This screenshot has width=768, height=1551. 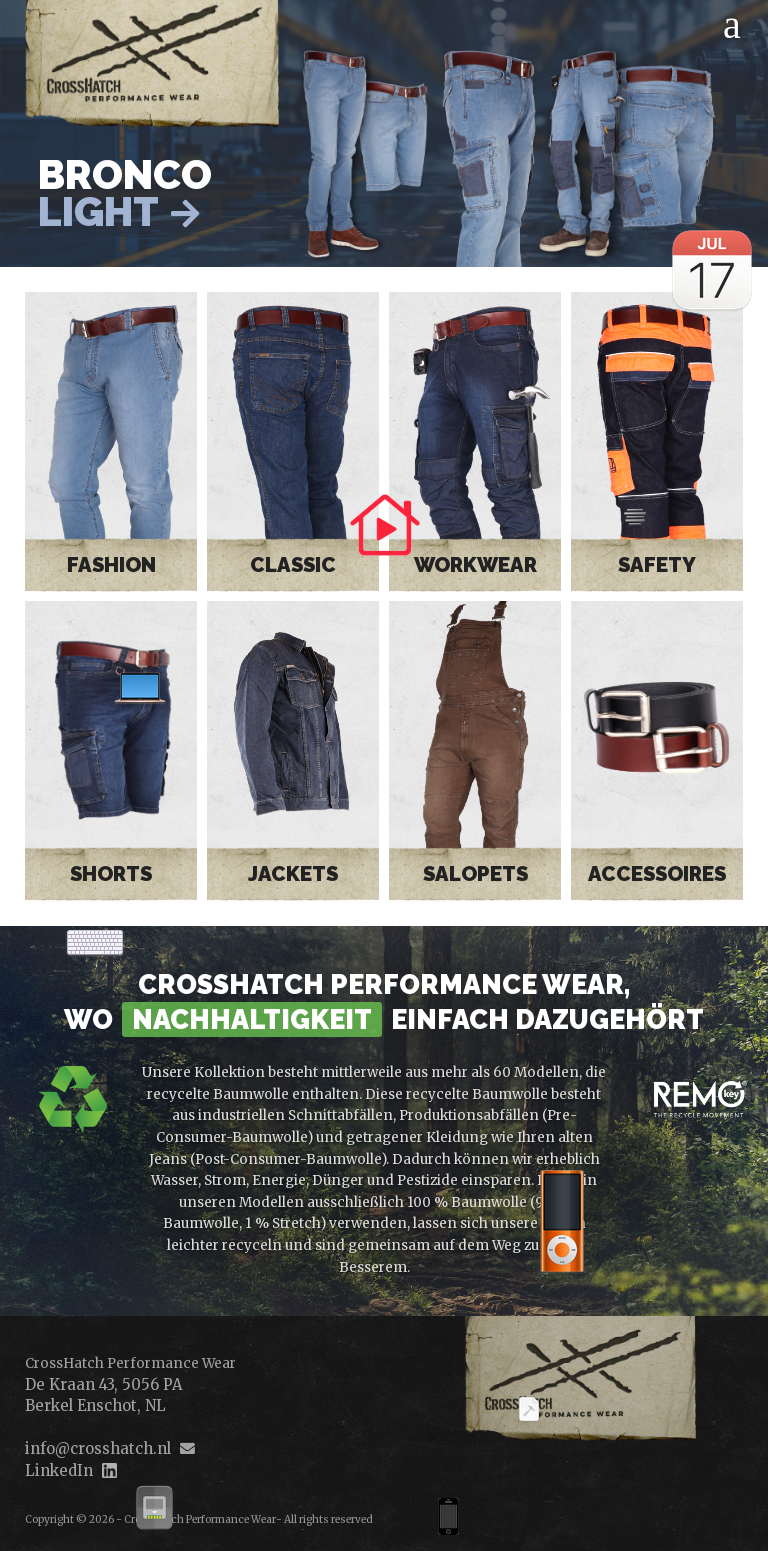 I want to click on makefile document used for build automation, so click(x=529, y=1409).